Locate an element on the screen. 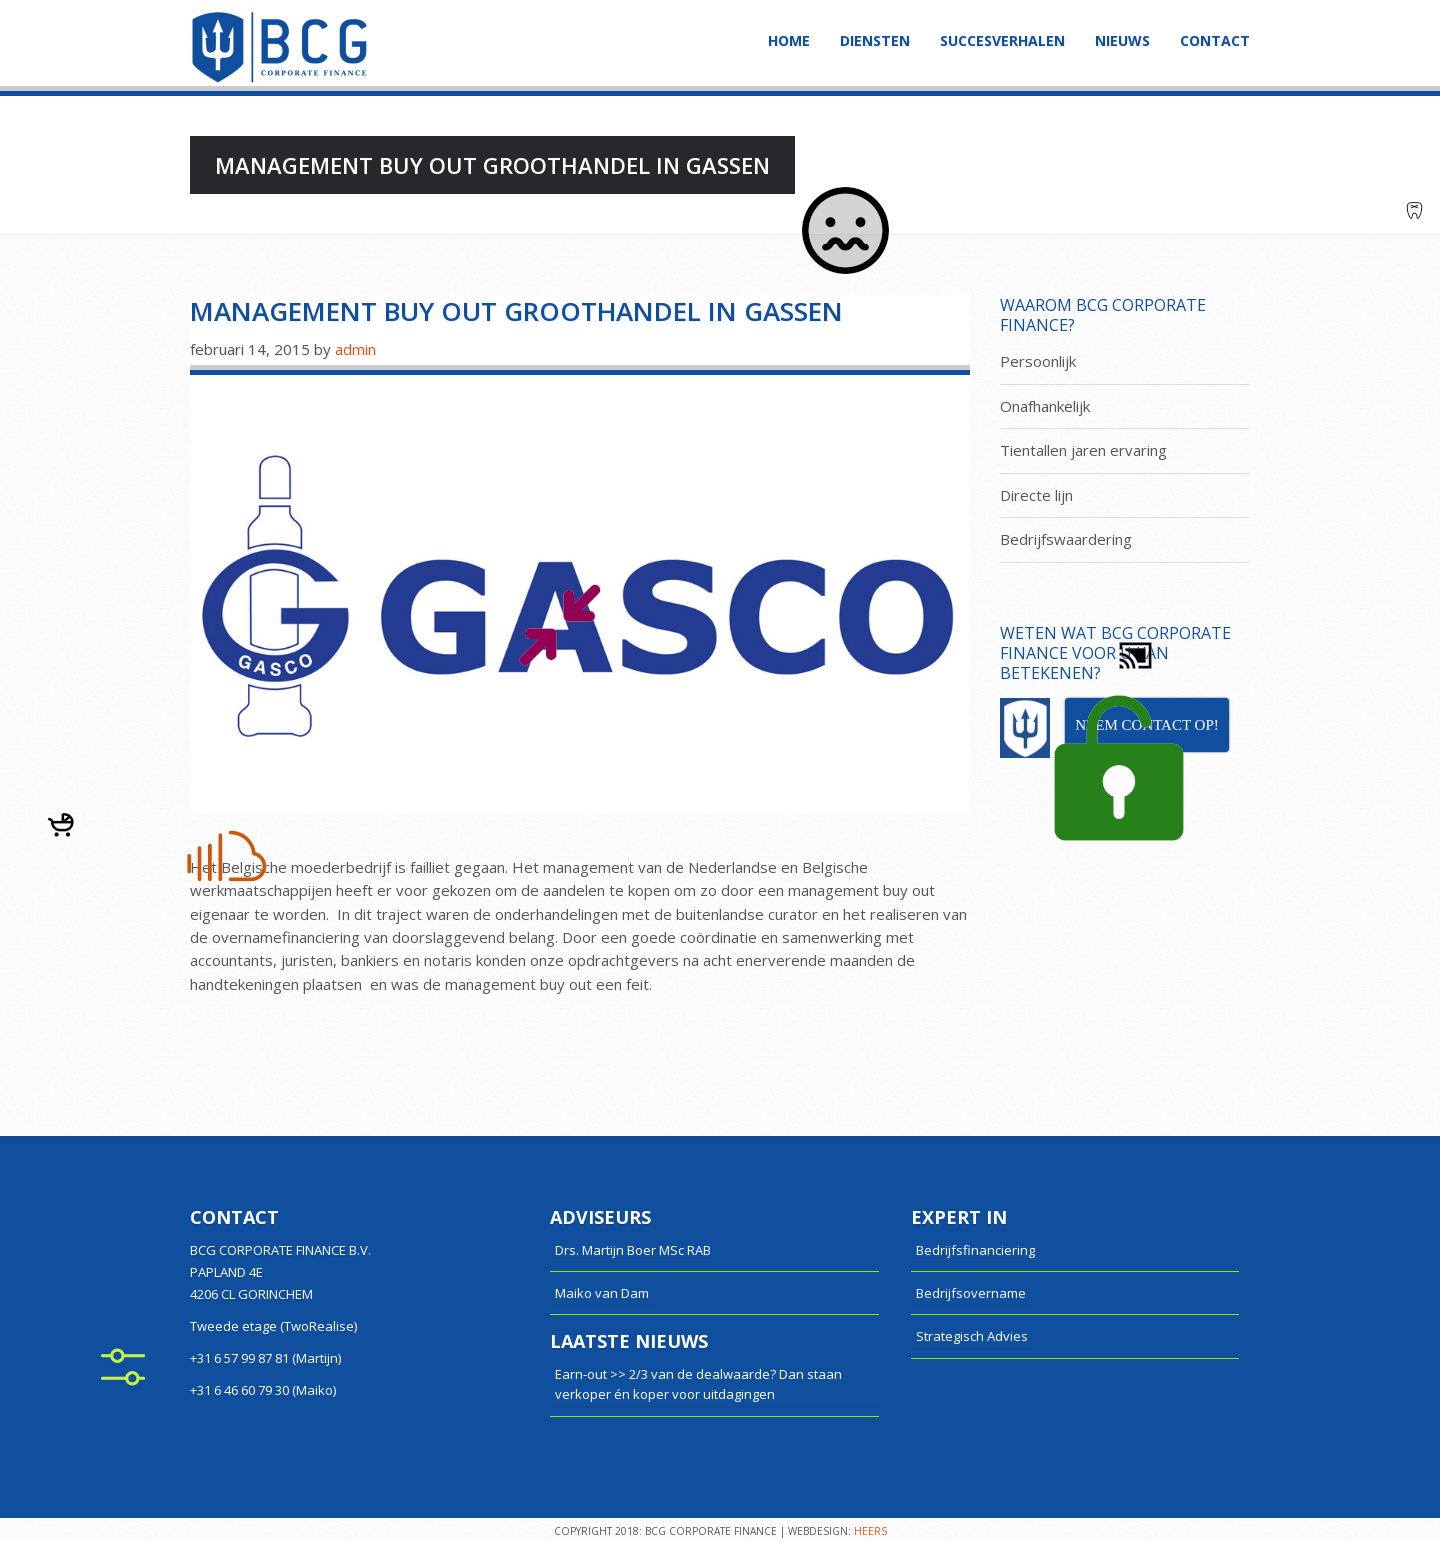 This screenshot has height=1541, width=1440. minimize or collapse window is located at coordinates (560, 625).